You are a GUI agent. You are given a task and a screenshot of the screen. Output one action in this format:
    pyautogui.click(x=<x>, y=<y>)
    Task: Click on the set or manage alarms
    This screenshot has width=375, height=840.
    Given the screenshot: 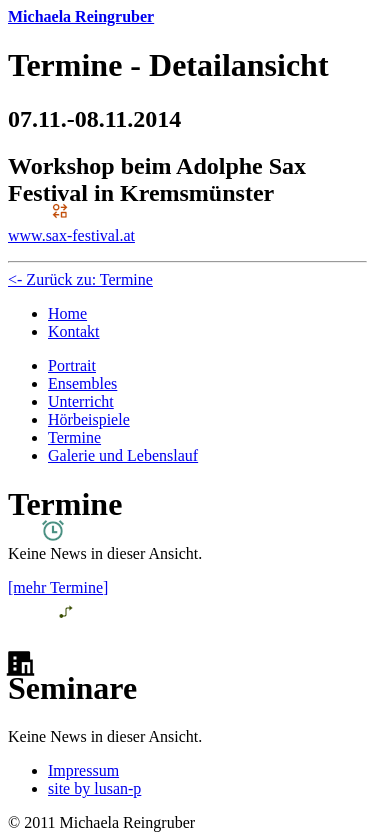 What is the action you would take?
    pyautogui.click(x=53, y=530)
    